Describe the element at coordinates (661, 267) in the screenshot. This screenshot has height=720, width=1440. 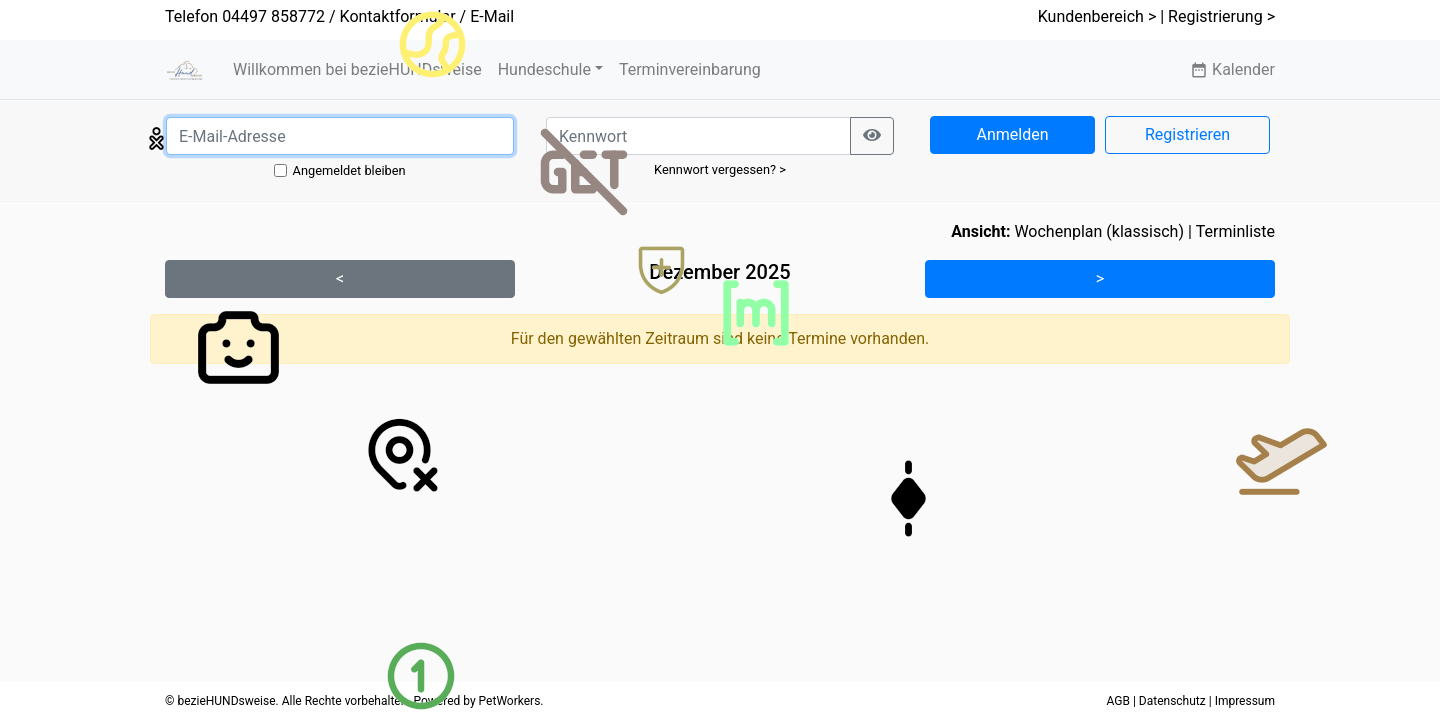
I see `add new security protection` at that location.